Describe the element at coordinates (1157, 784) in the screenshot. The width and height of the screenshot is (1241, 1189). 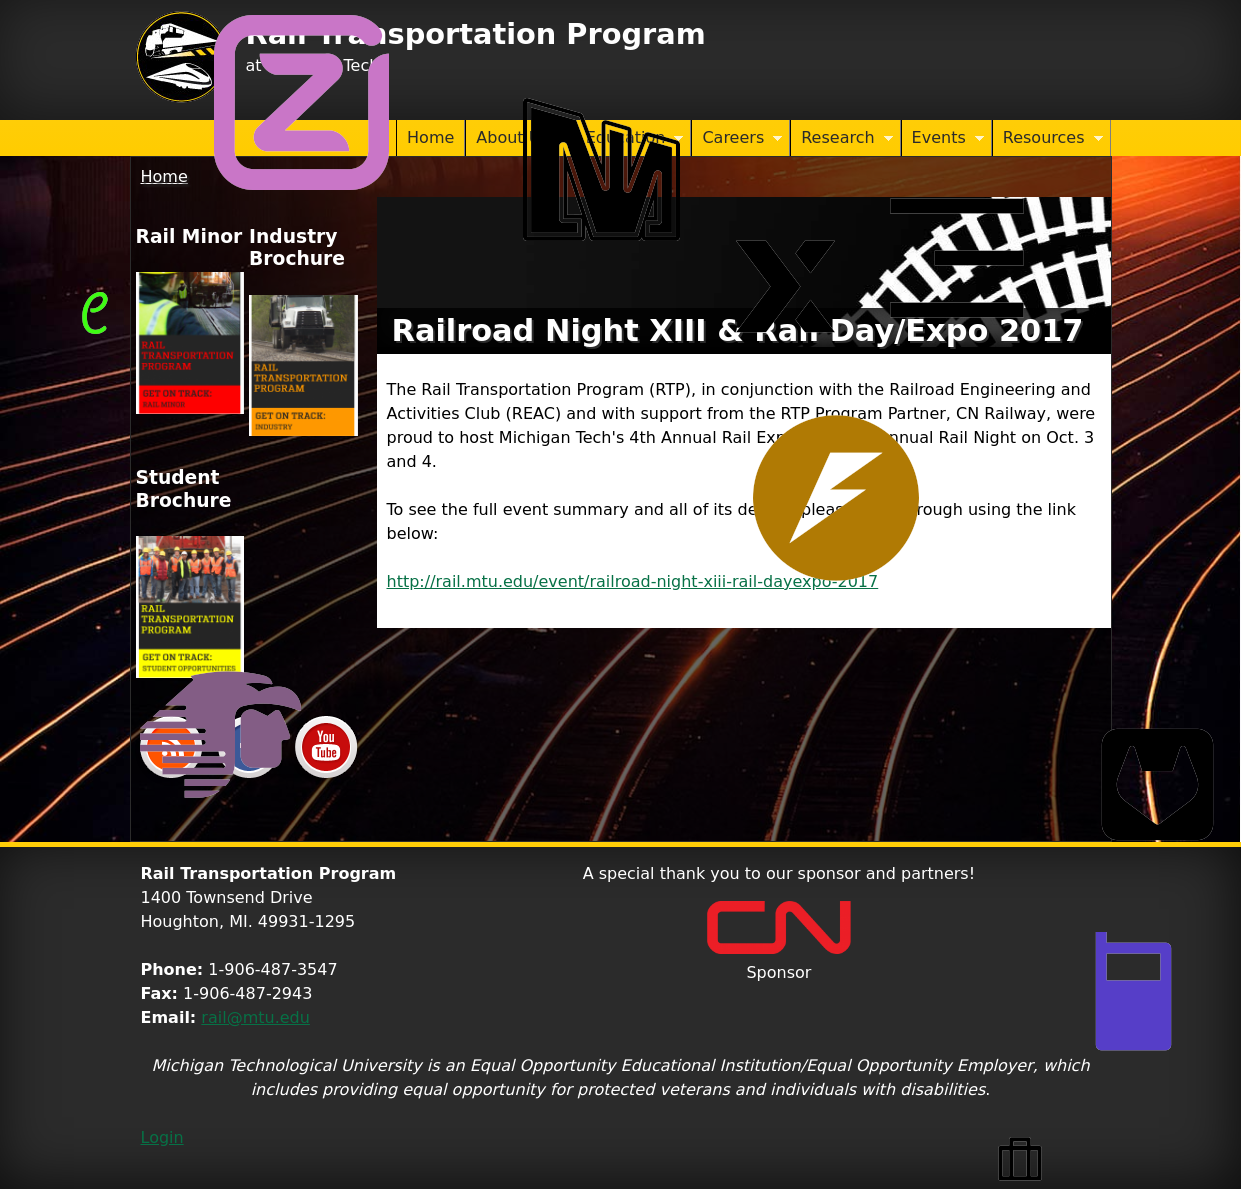
I see `open GitLab` at that location.